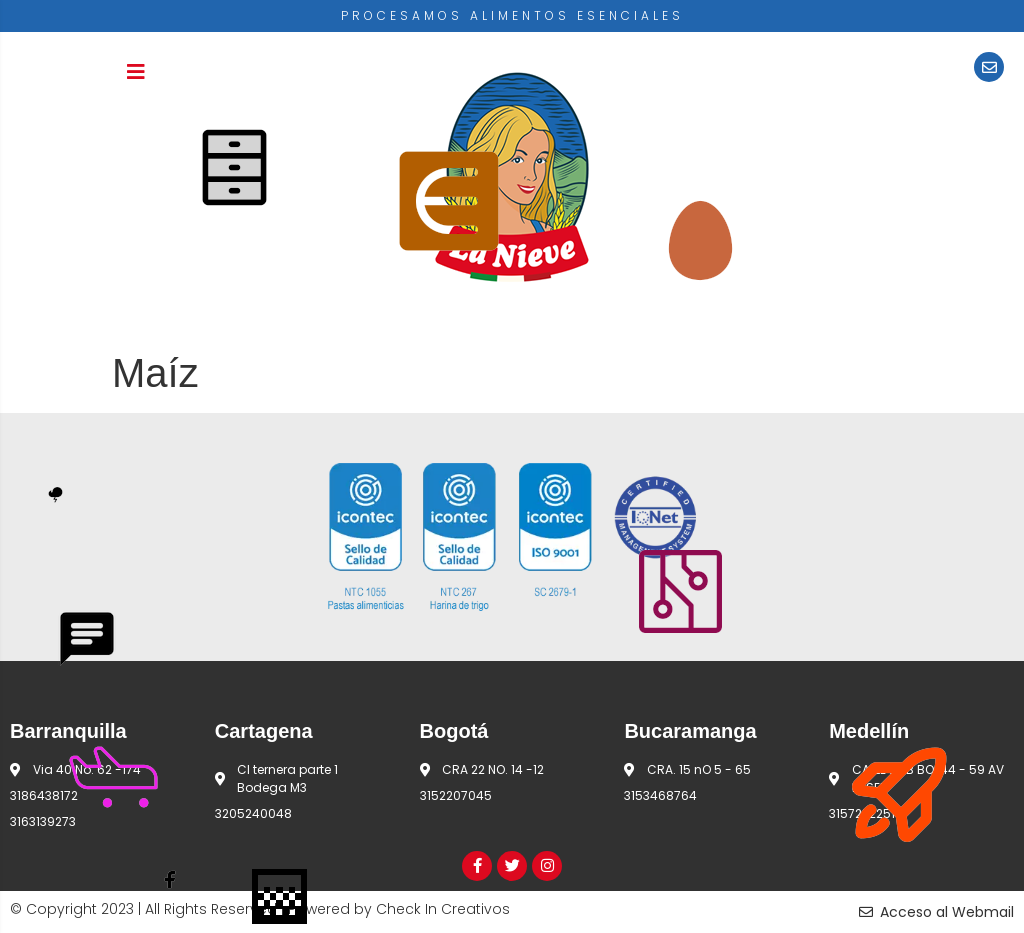 This screenshot has width=1024, height=933. Describe the element at coordinates (901, 793) in the screenshot. I see `launch or deploy a project` at that location.